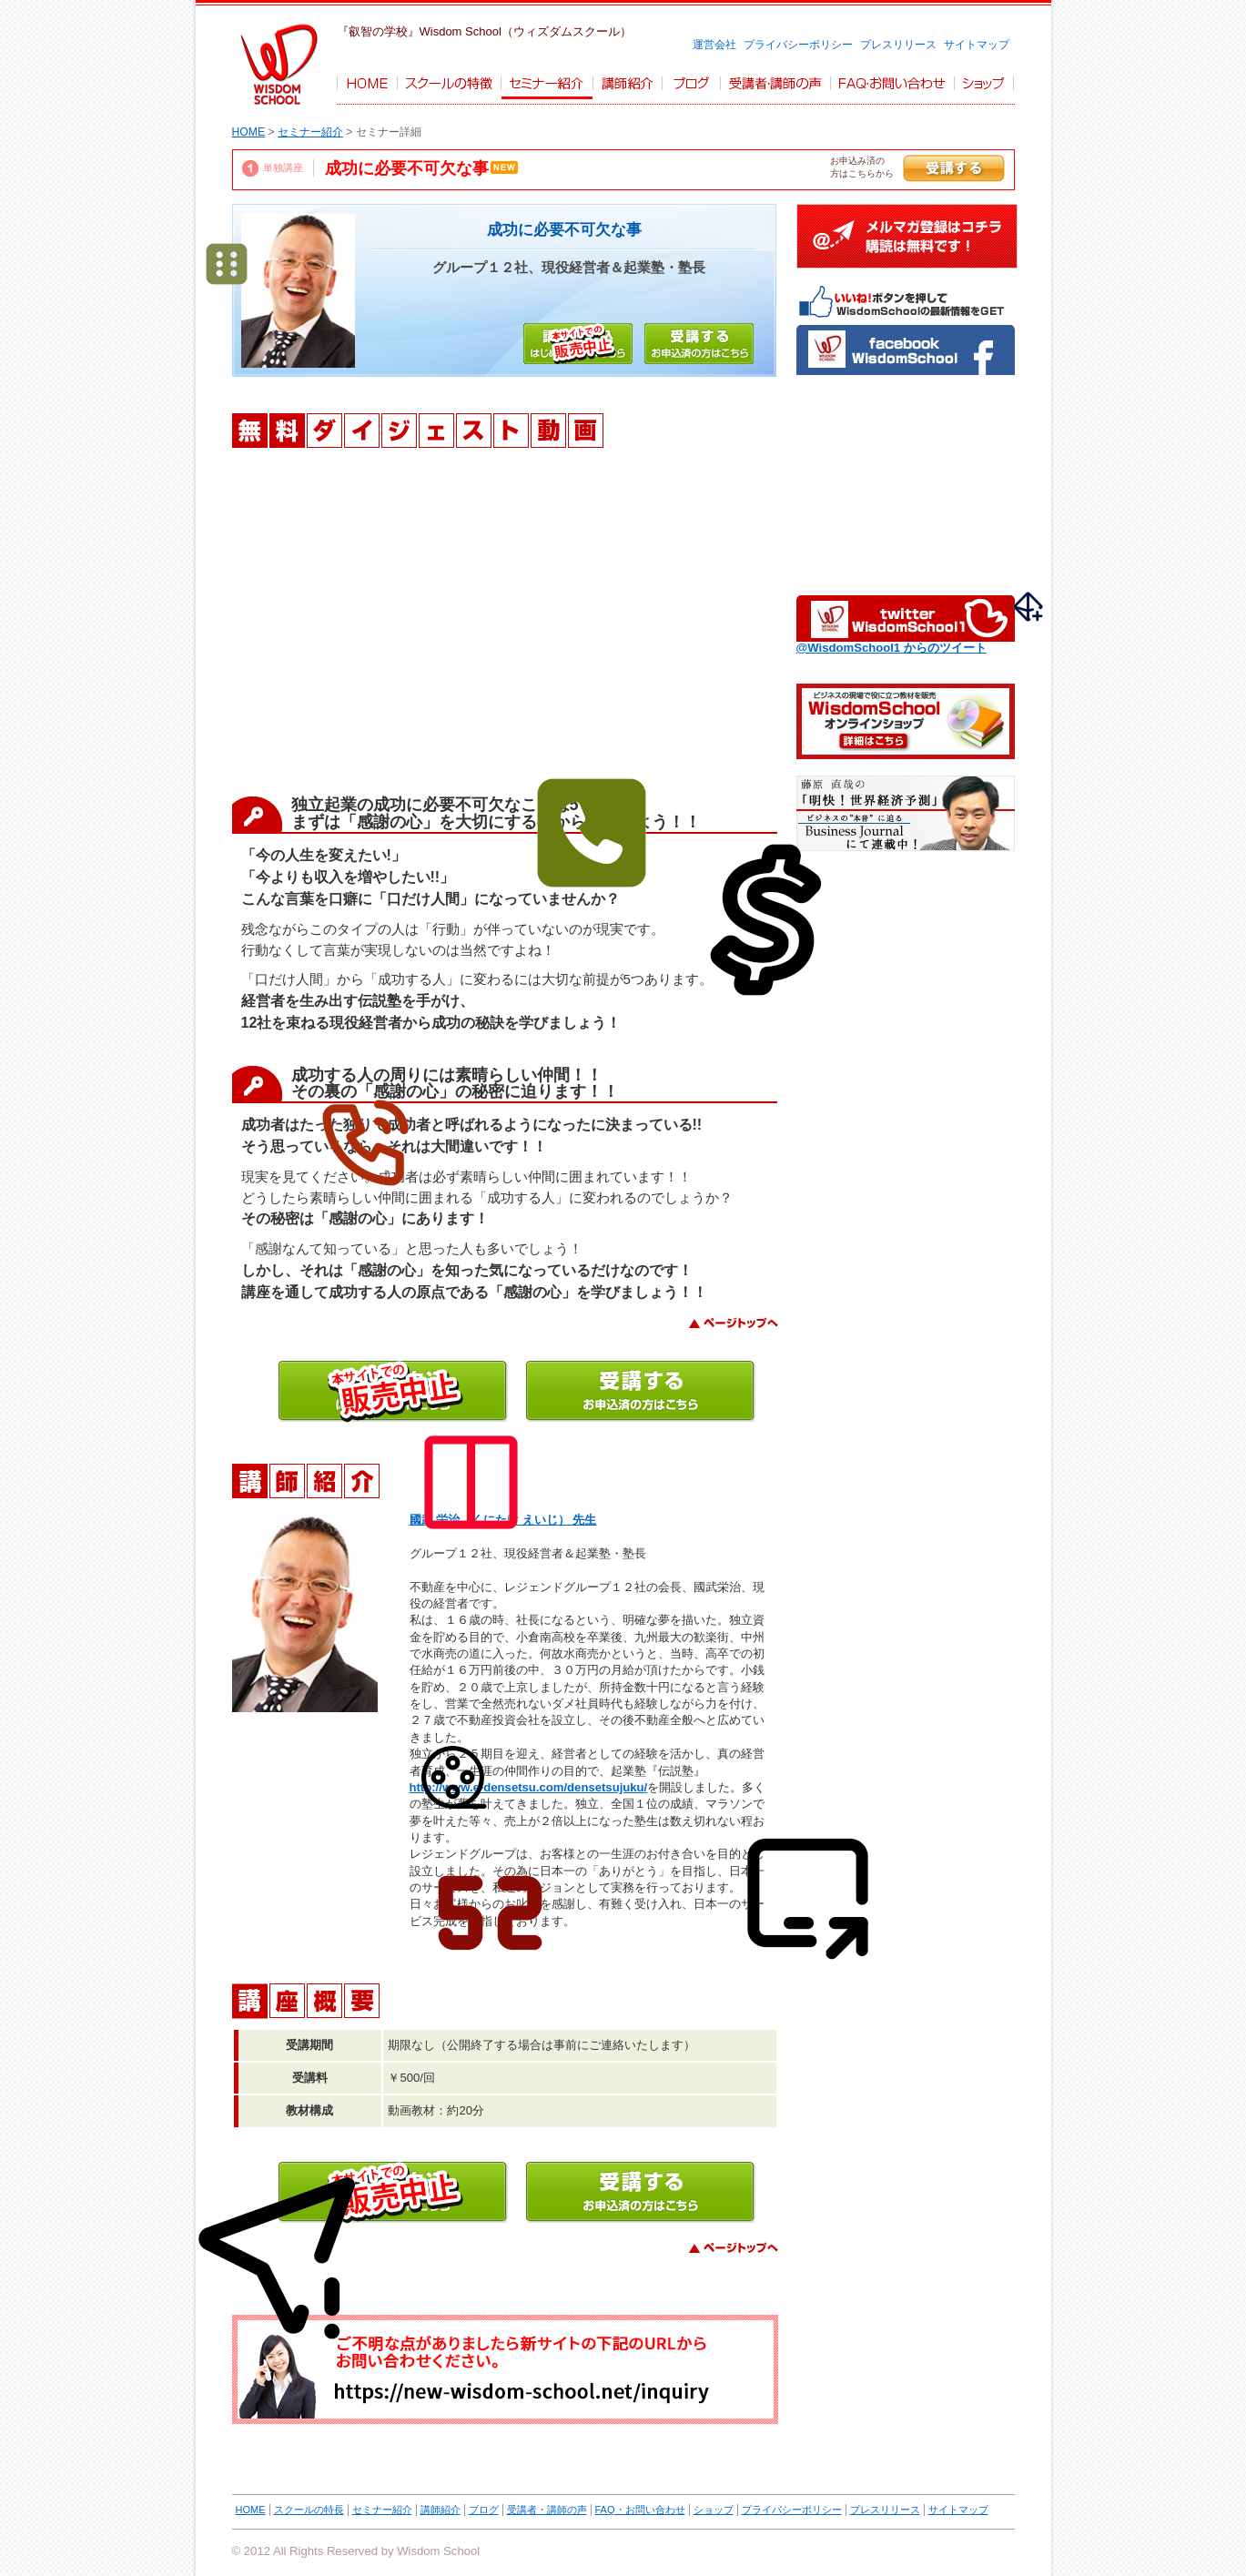 Image resolution: width=1246 pixels, height=2576 pixels. Describe the element at coordinates (1028, 606) in the screenshot. I see `add a new 3D object or shape` at that location.